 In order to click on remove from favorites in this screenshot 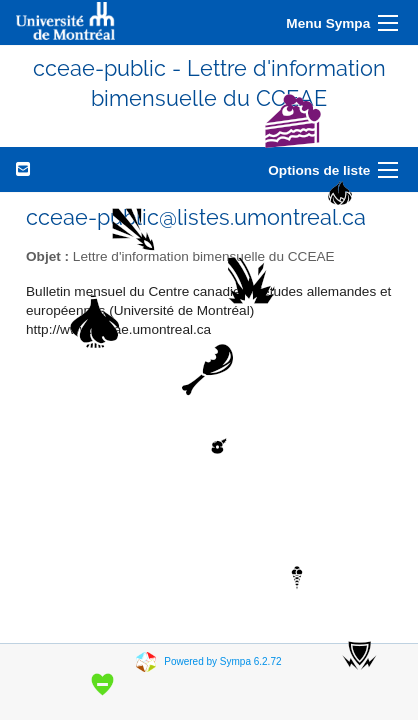, I will do `click(102, 684)`.